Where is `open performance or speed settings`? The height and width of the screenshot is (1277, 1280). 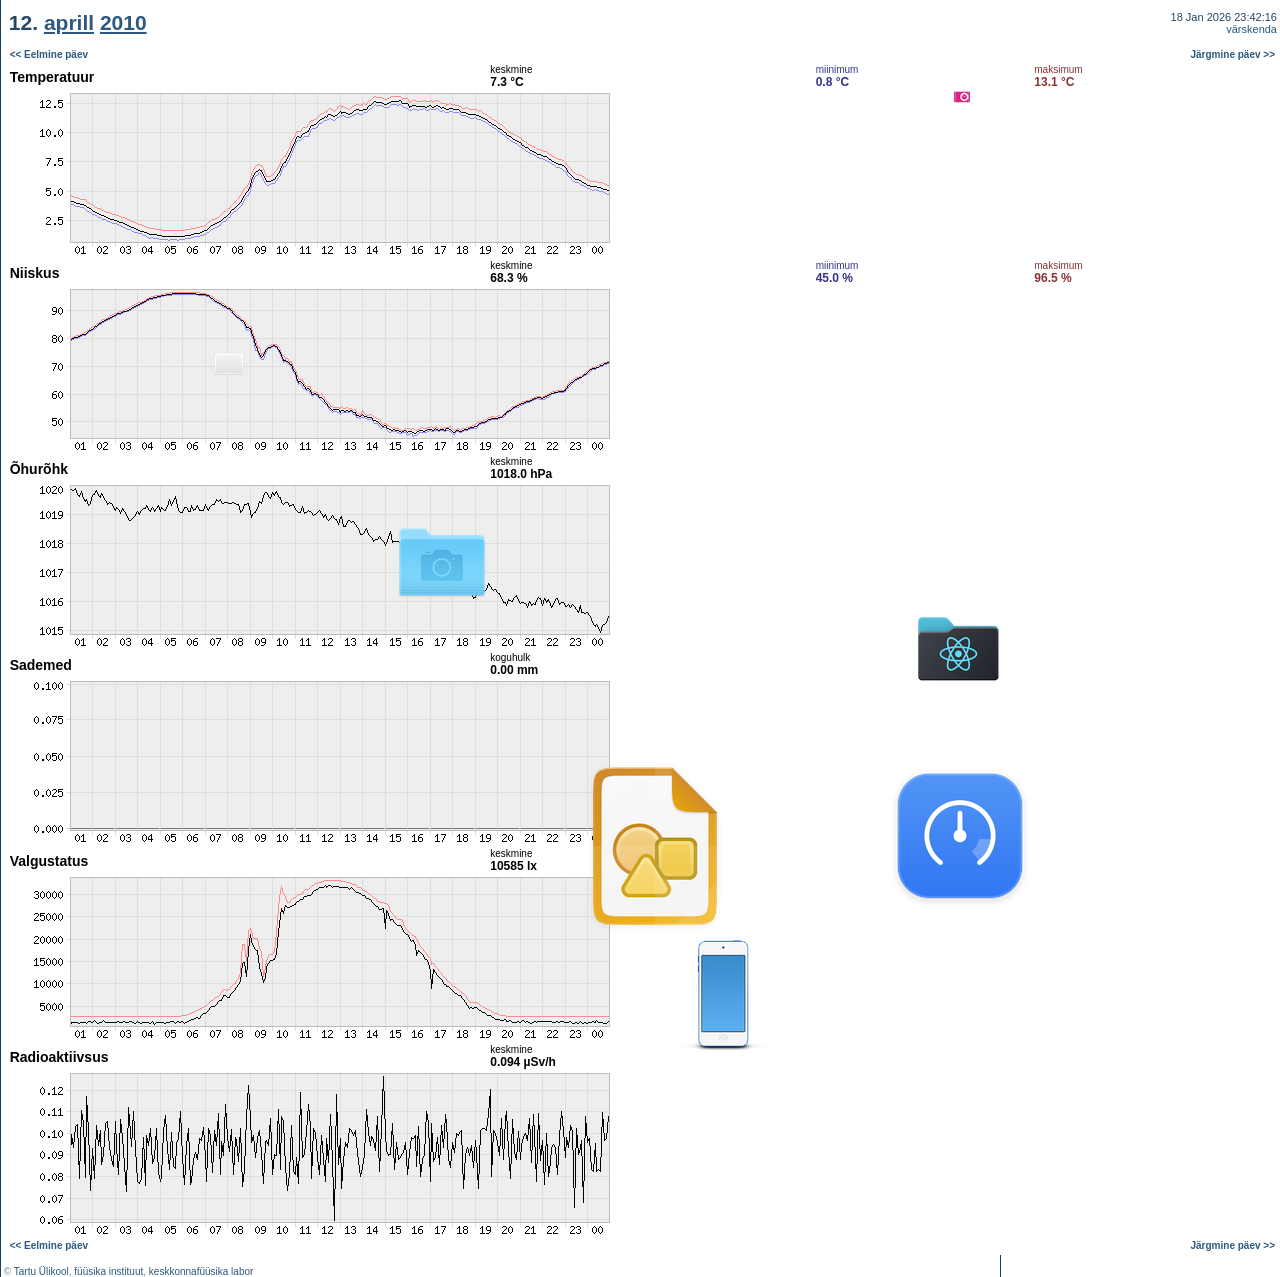
open performance or speed settings is located at coordinates (960, 838).